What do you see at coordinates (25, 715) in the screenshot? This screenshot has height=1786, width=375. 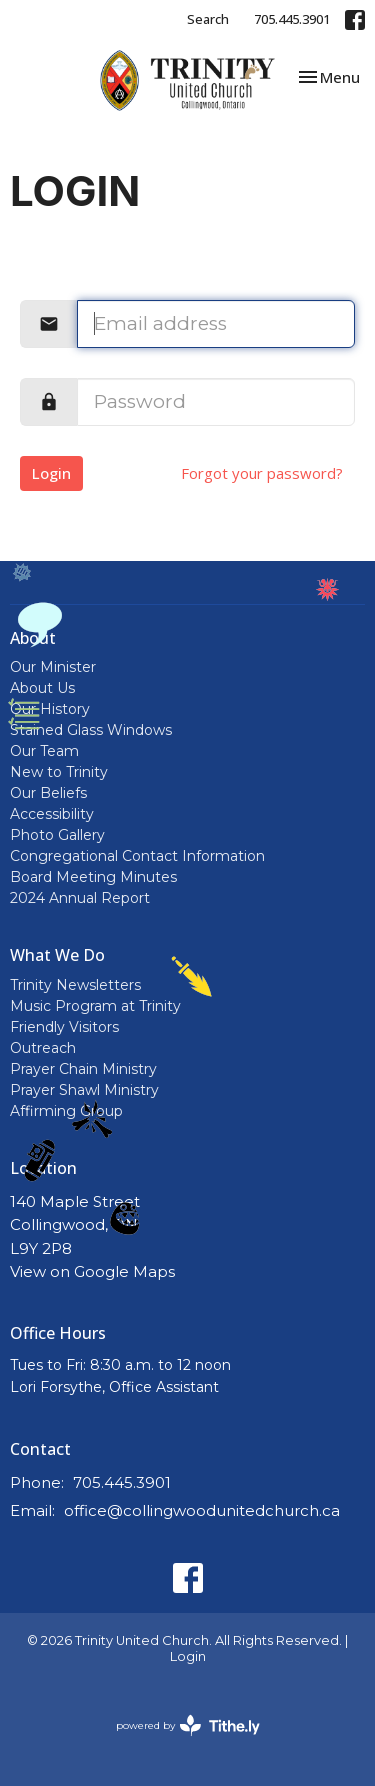 I see `view your task checklist` at bounding box center [25, 715].